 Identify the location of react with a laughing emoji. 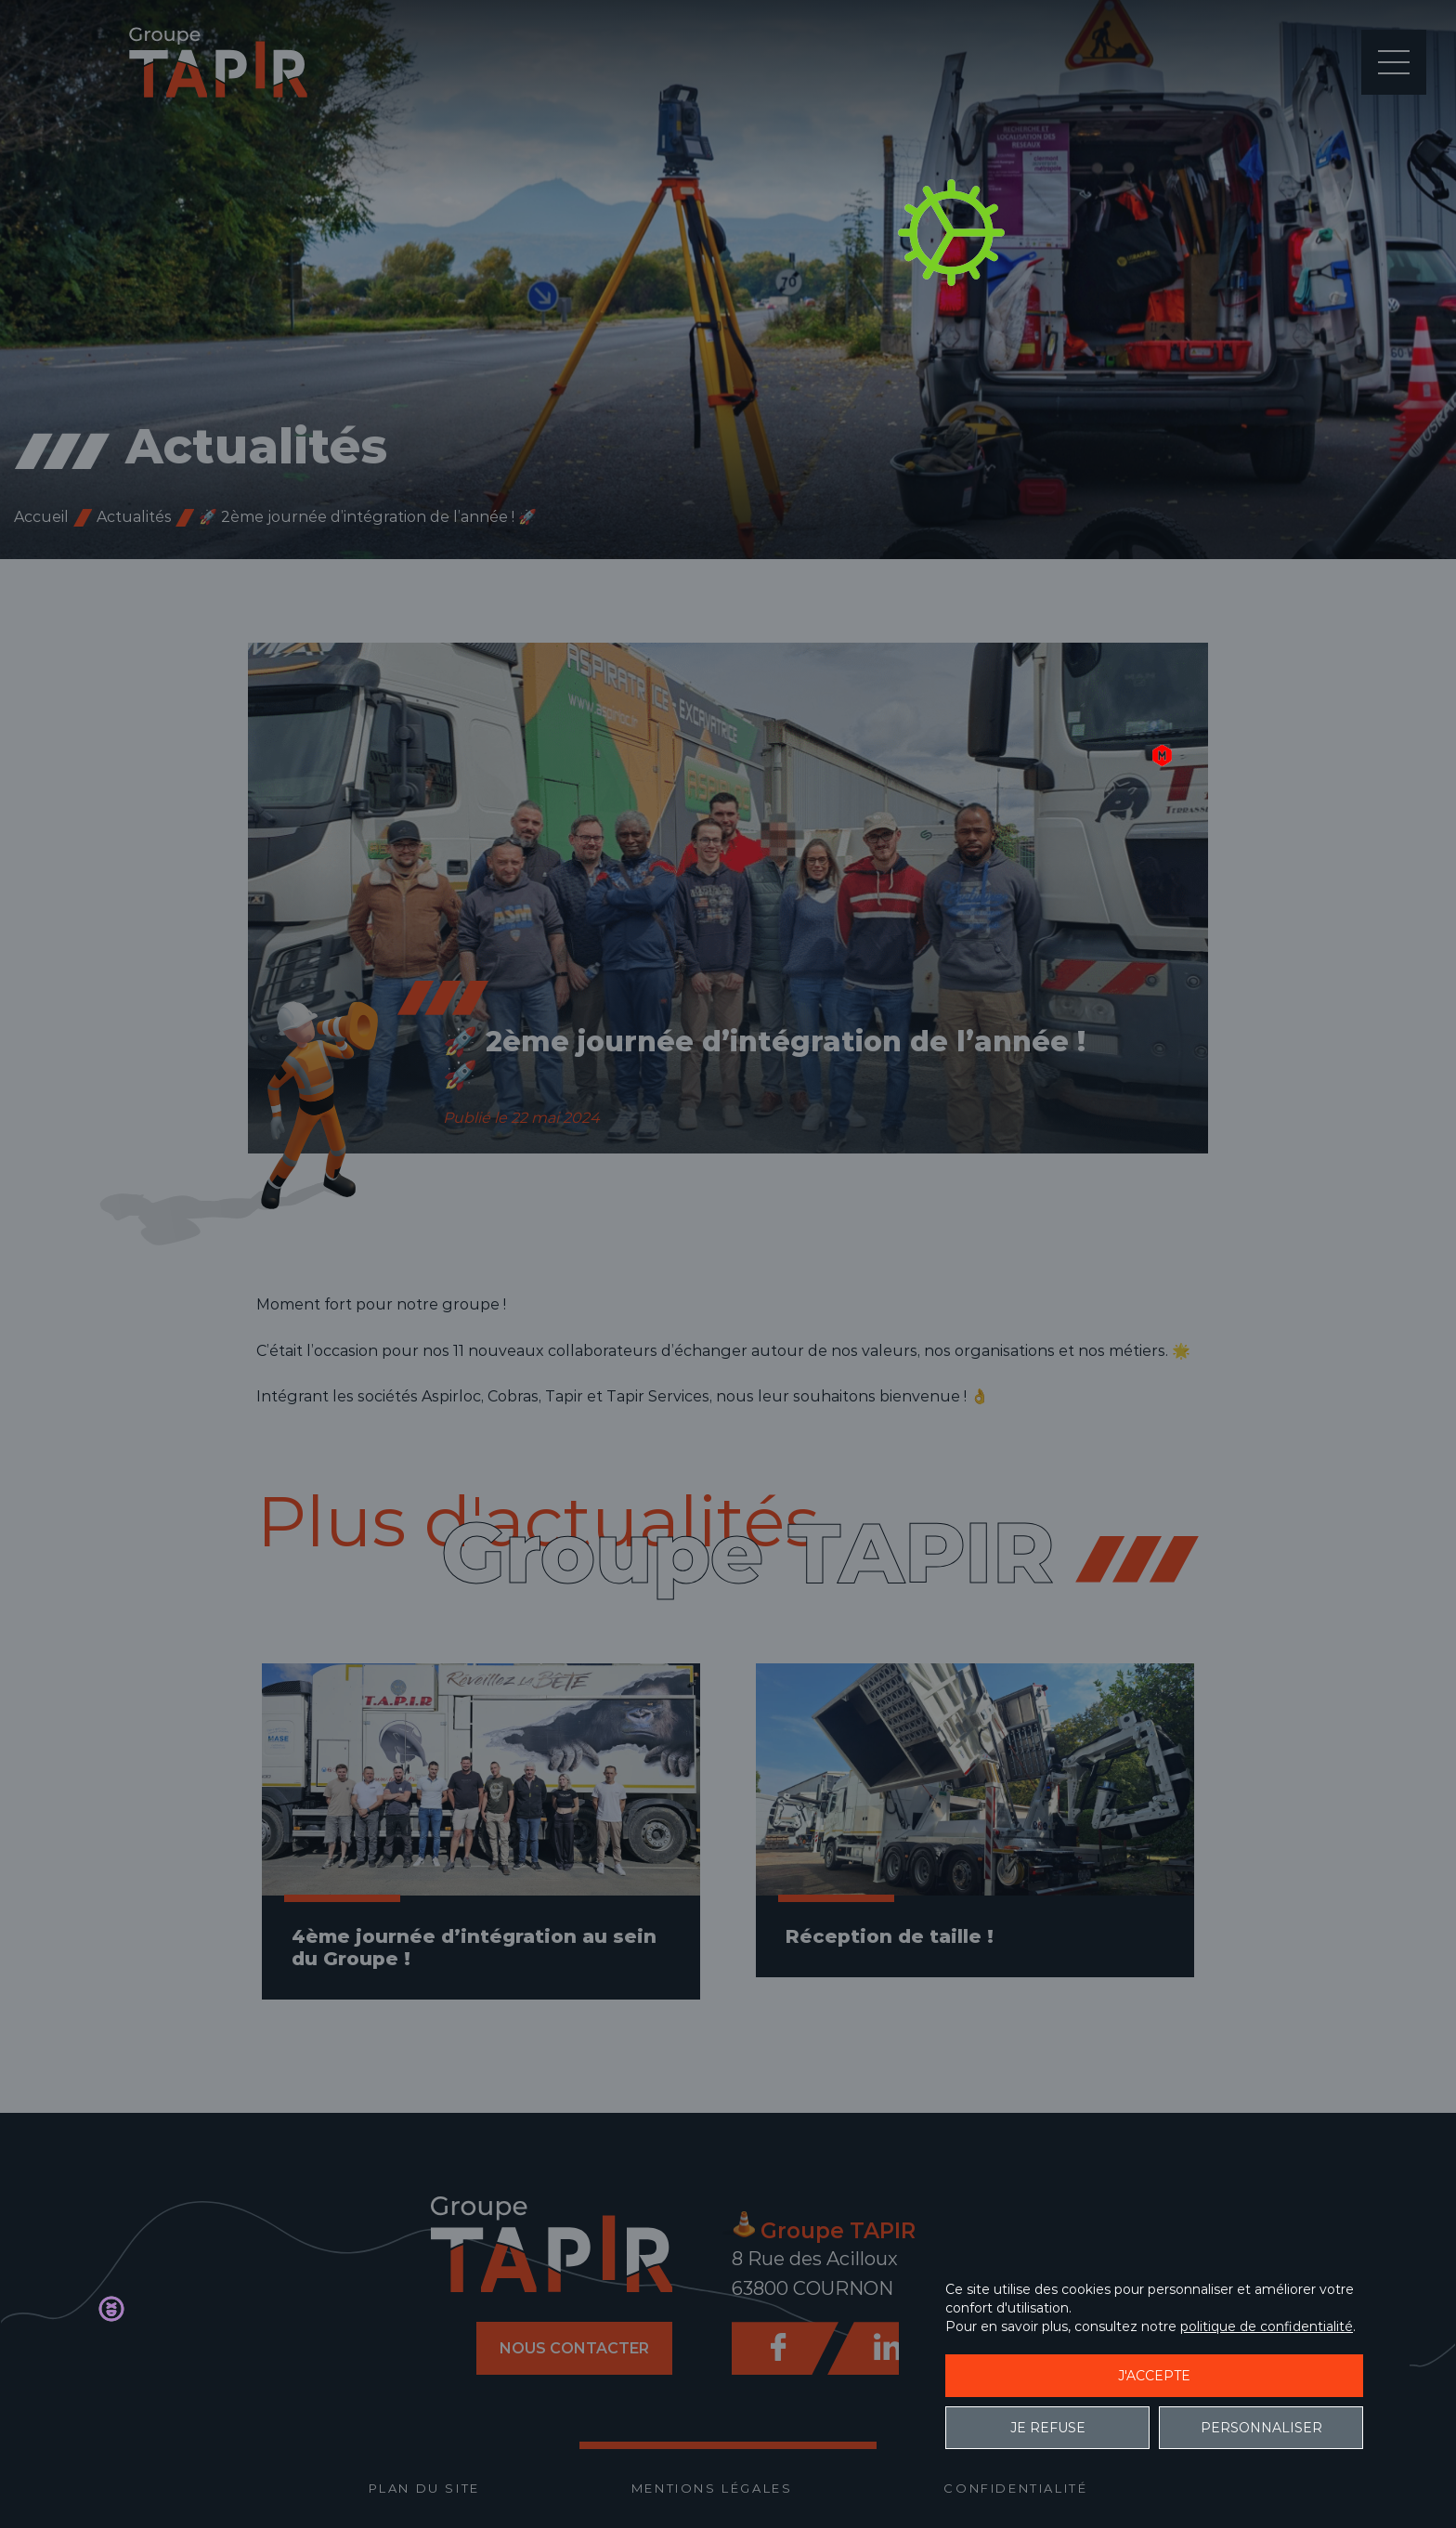
(111, 2309).